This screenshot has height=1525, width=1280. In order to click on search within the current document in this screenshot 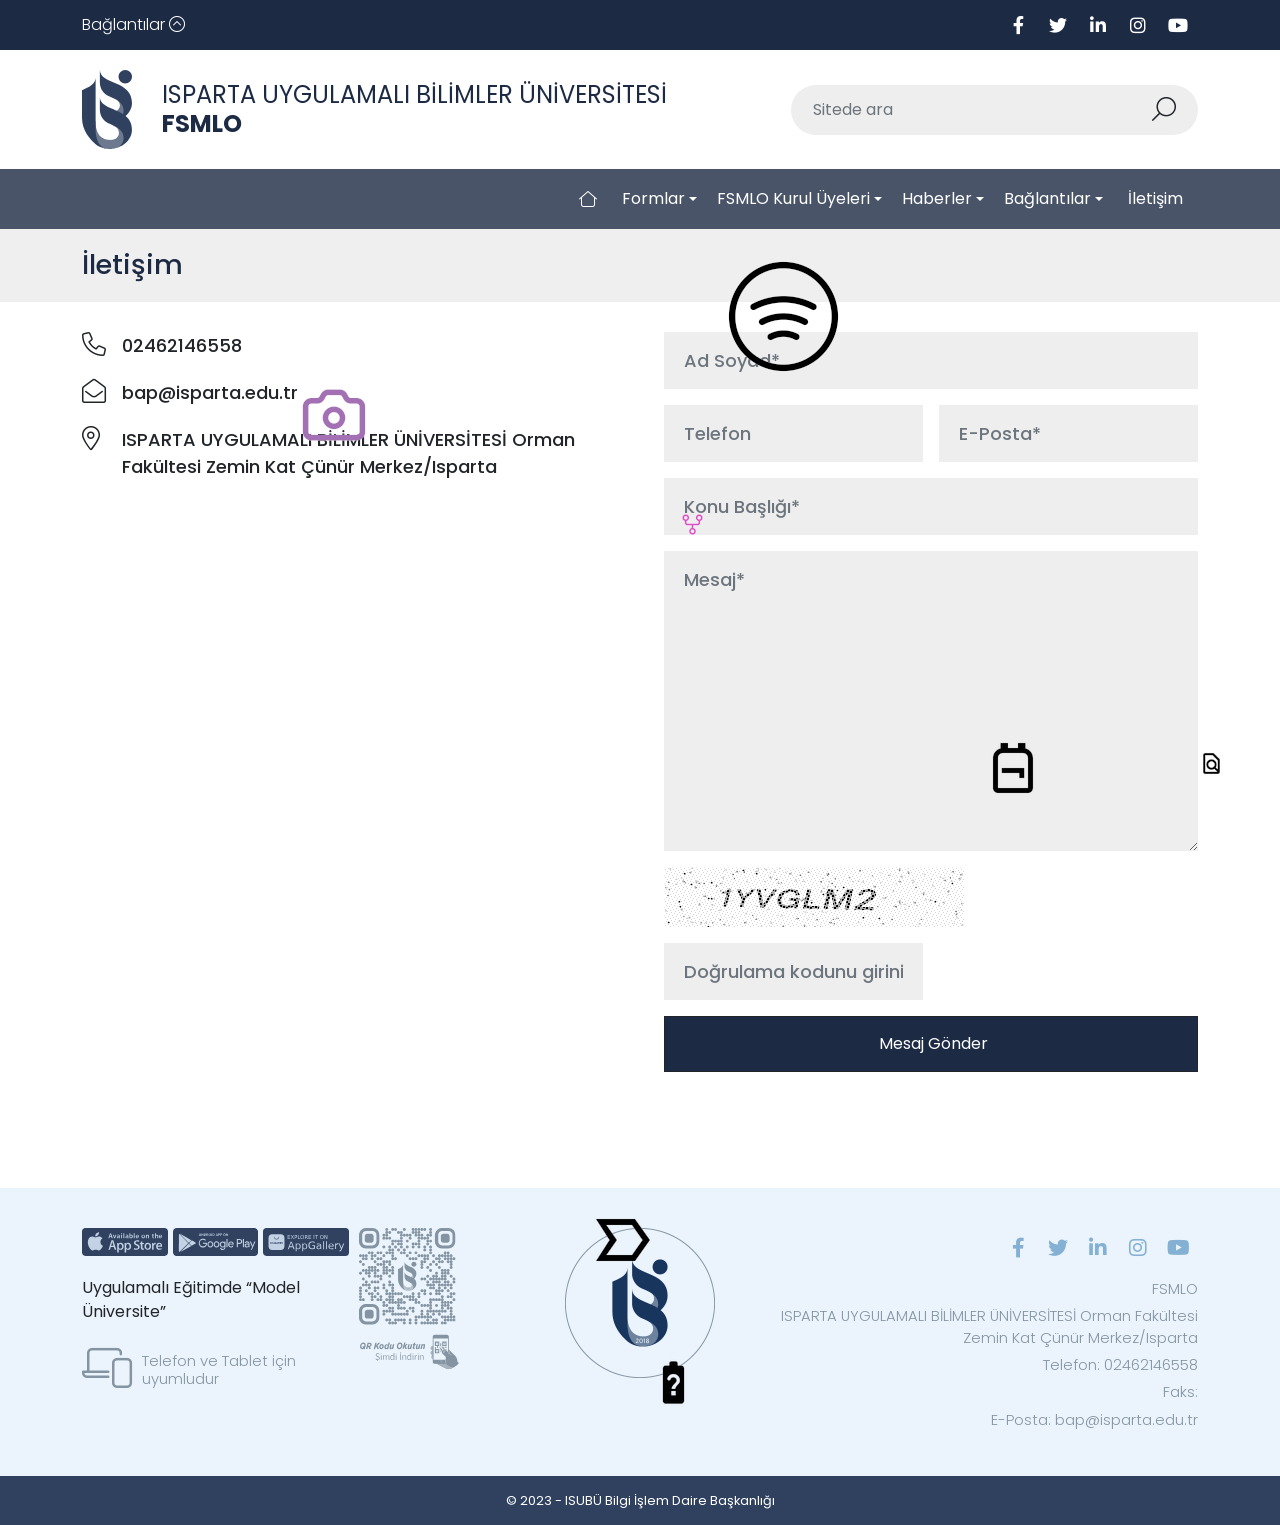, I will do `click(1211, 763)`.